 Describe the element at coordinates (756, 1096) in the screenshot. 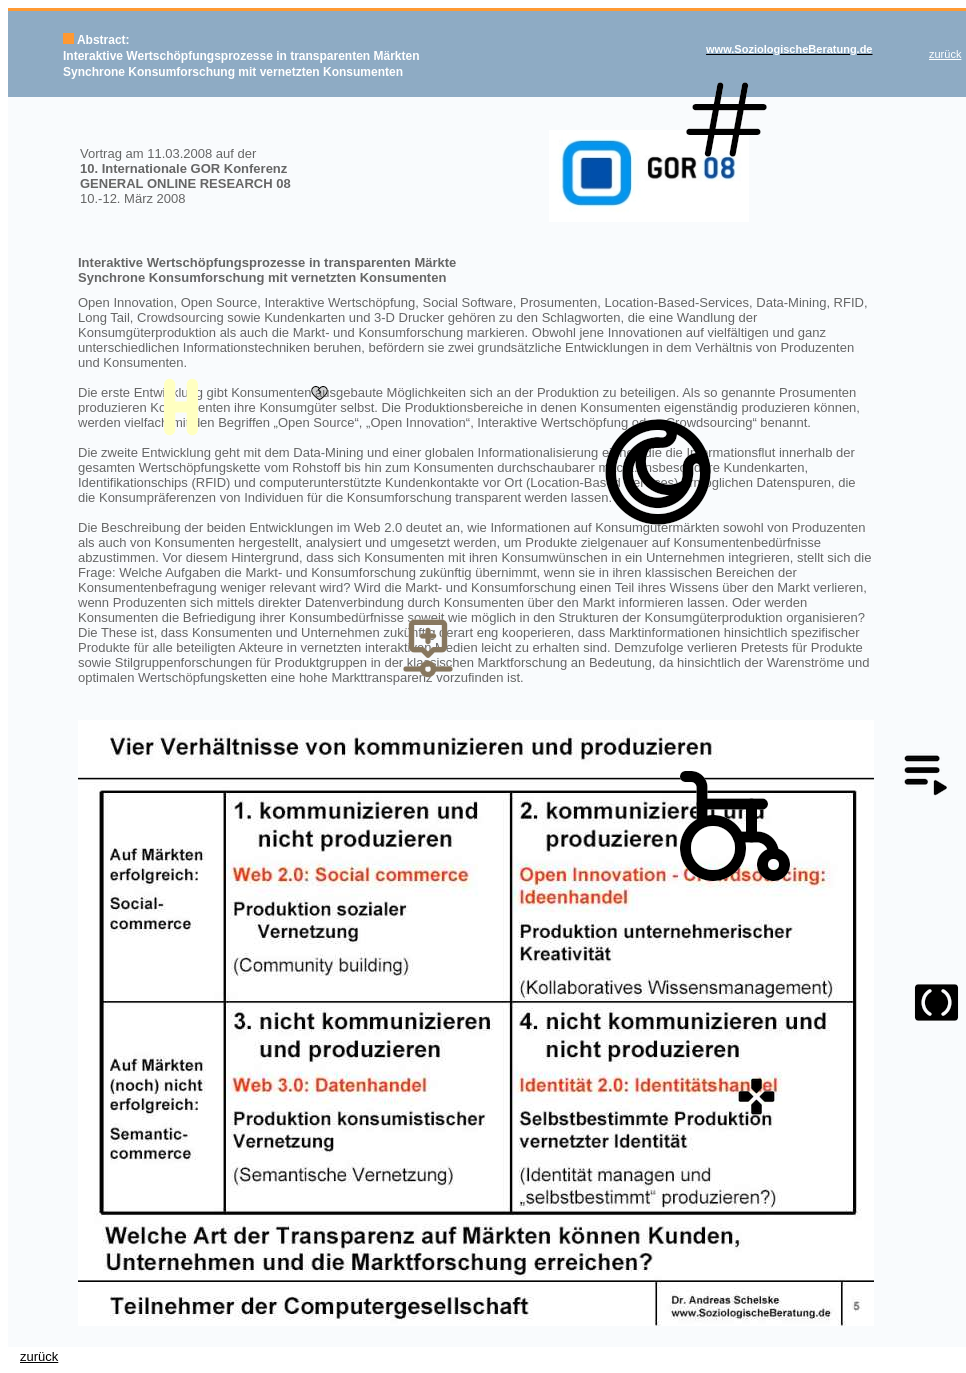

I see `access gaming features or settings` at that location.